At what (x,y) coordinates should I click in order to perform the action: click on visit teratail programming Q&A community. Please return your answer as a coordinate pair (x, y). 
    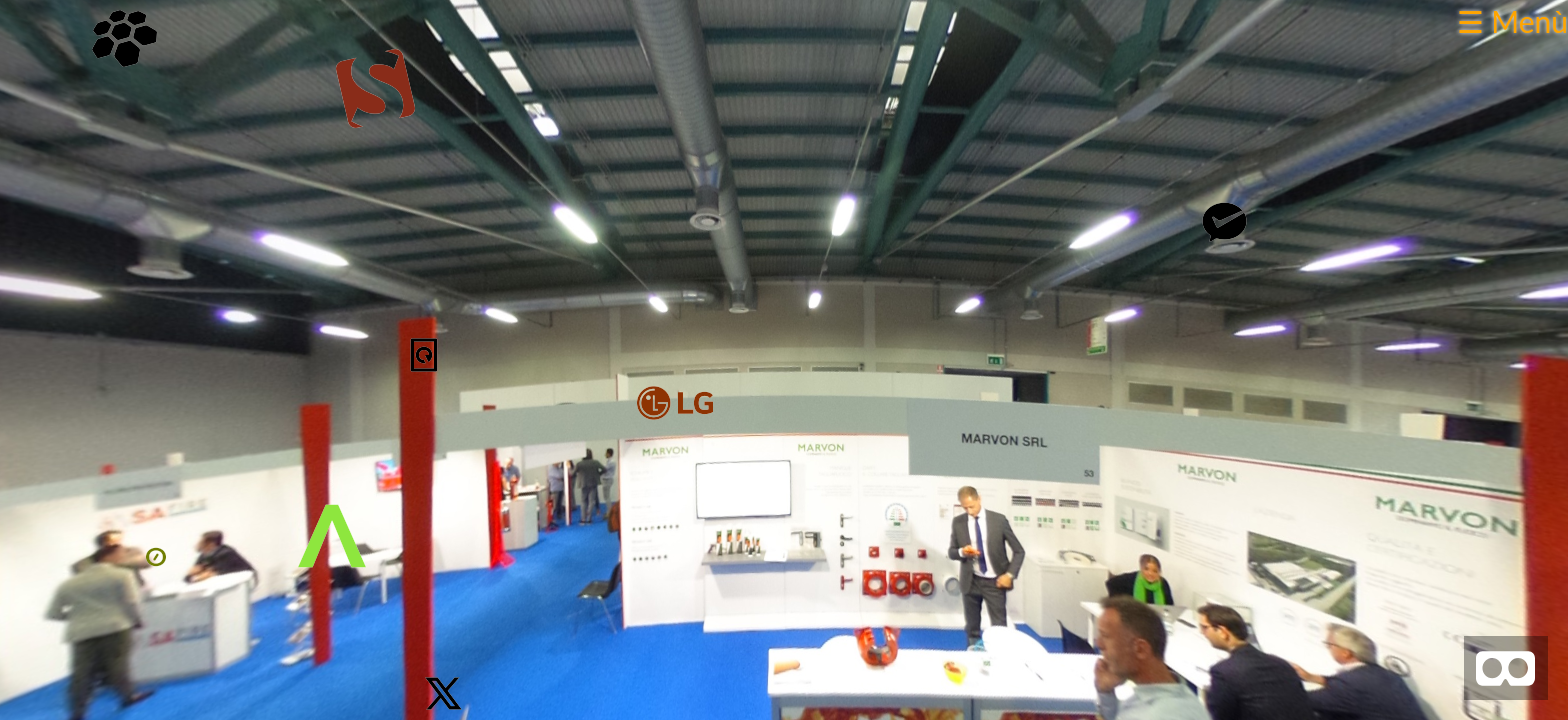
    Looking at the image, I should click on (332, 536).